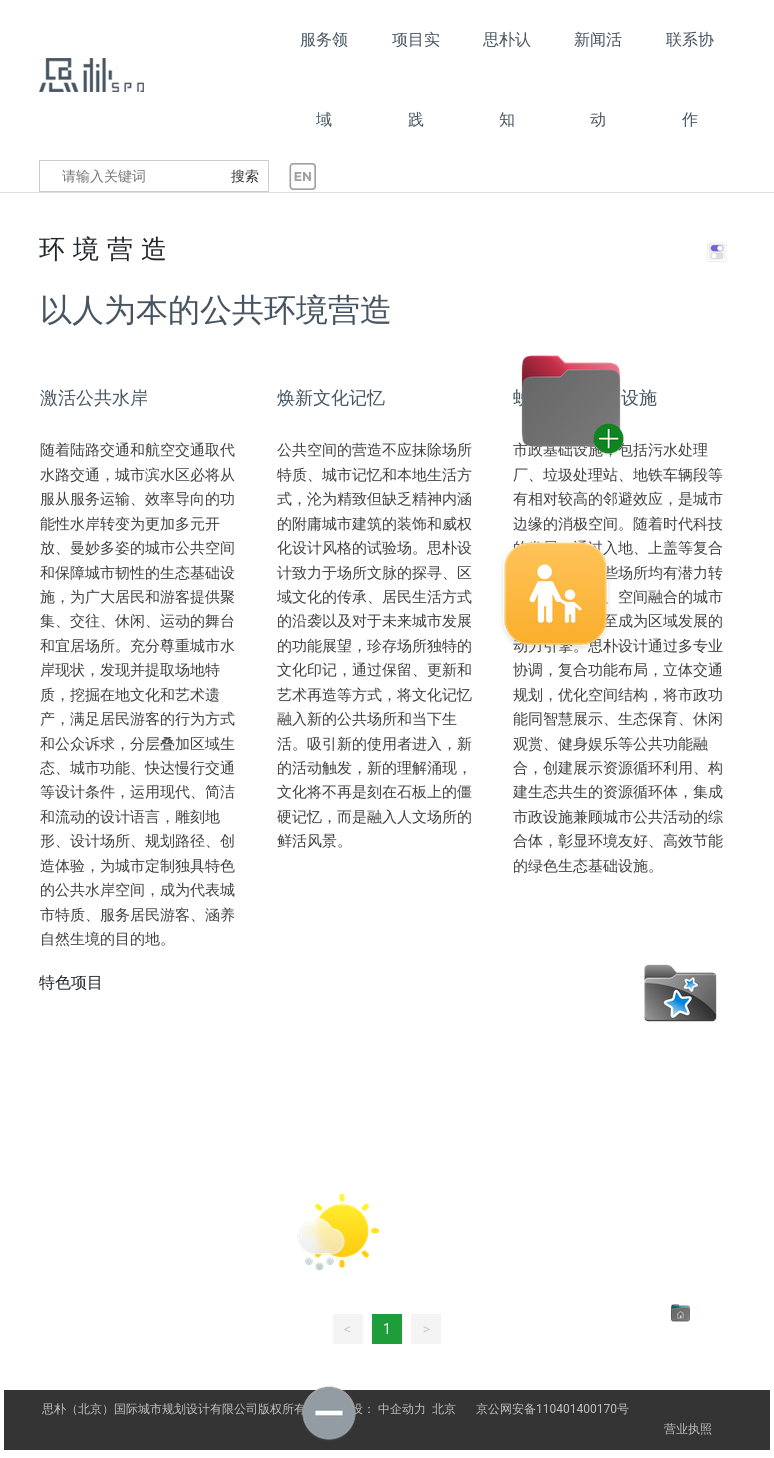 The width and height of the screenshot is (774, 1458). Describe the element at coordinates (329, 1413) in the screenshot. I see `indicates file excluded from dropbox selective sync` at that location.